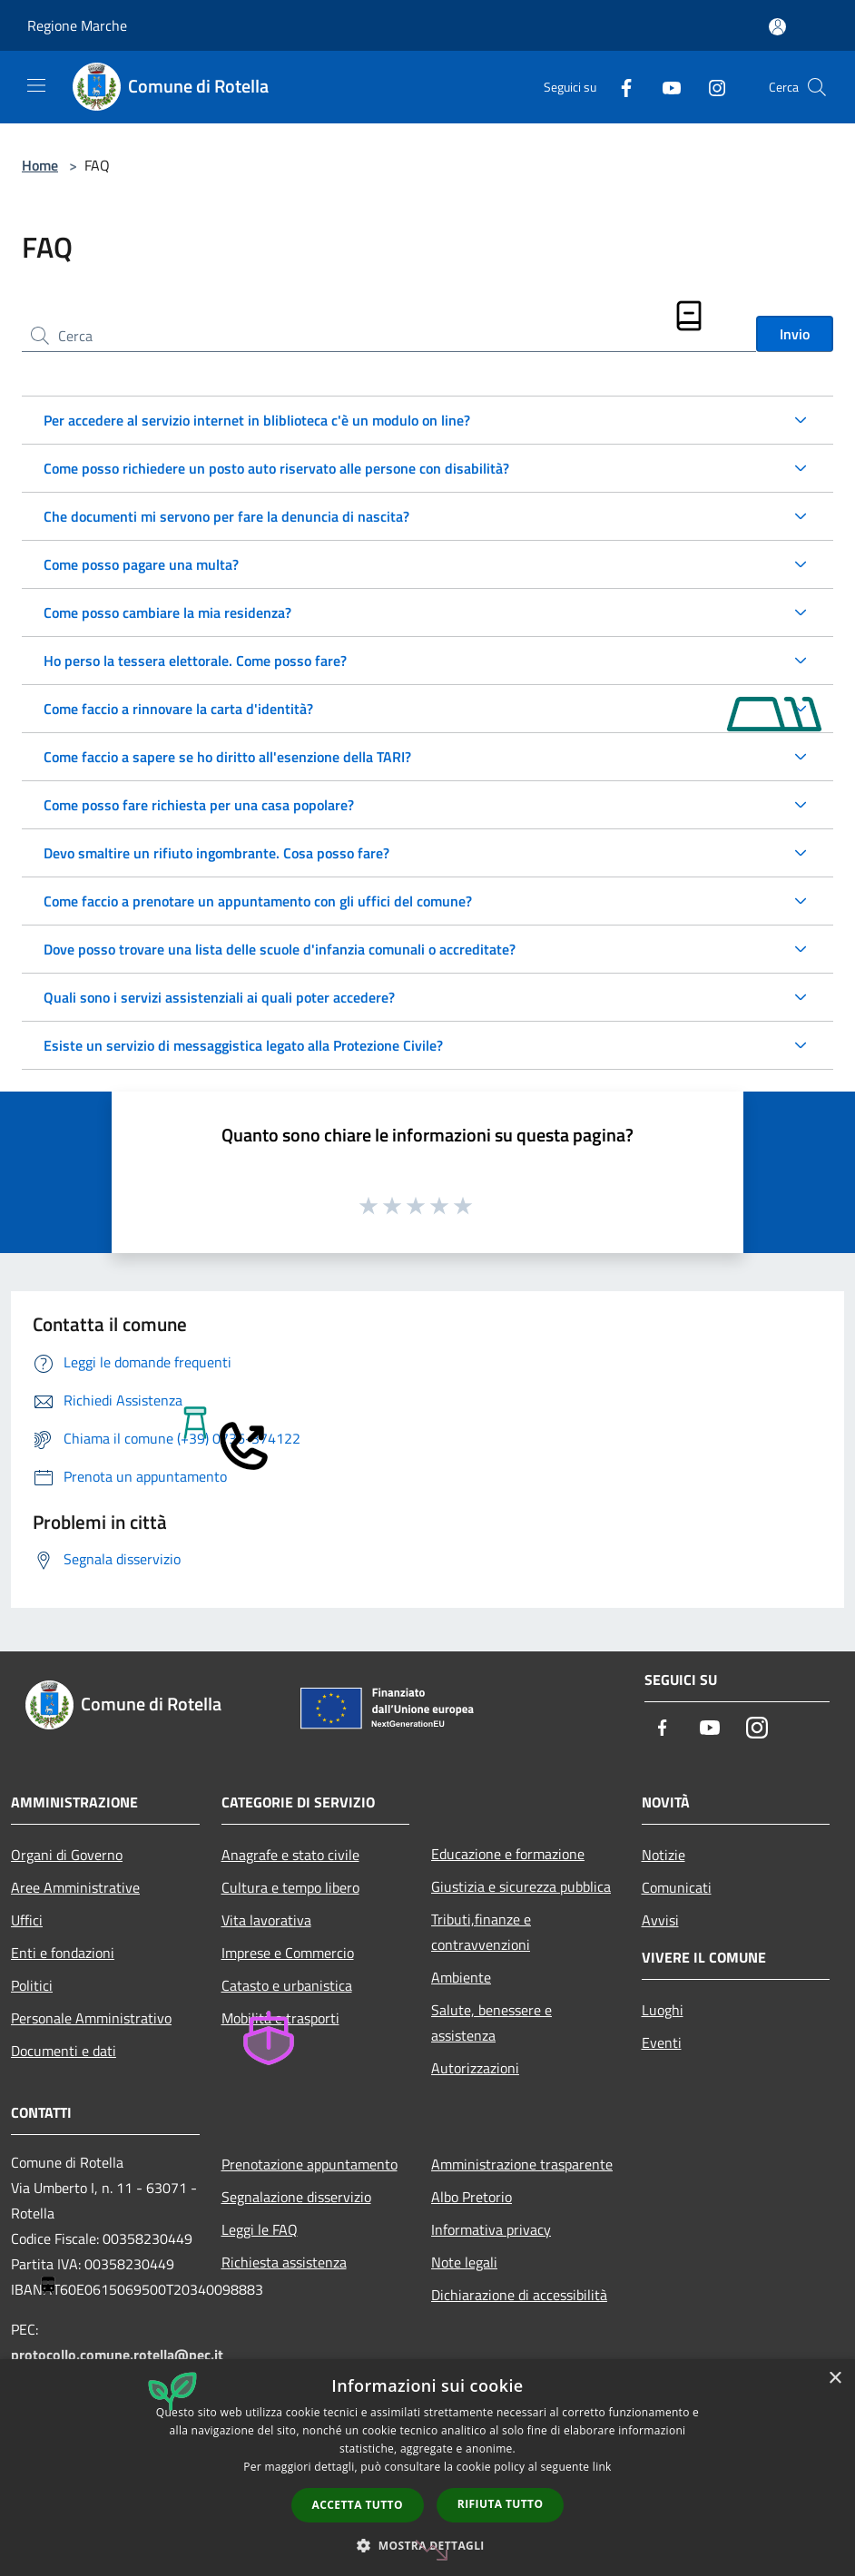 The image size is (855, 2576). What do you see at coordinates (269, 2038) in the screenshot?
I see `access boat or marine transportation options` at bounding box center [269, 2038].